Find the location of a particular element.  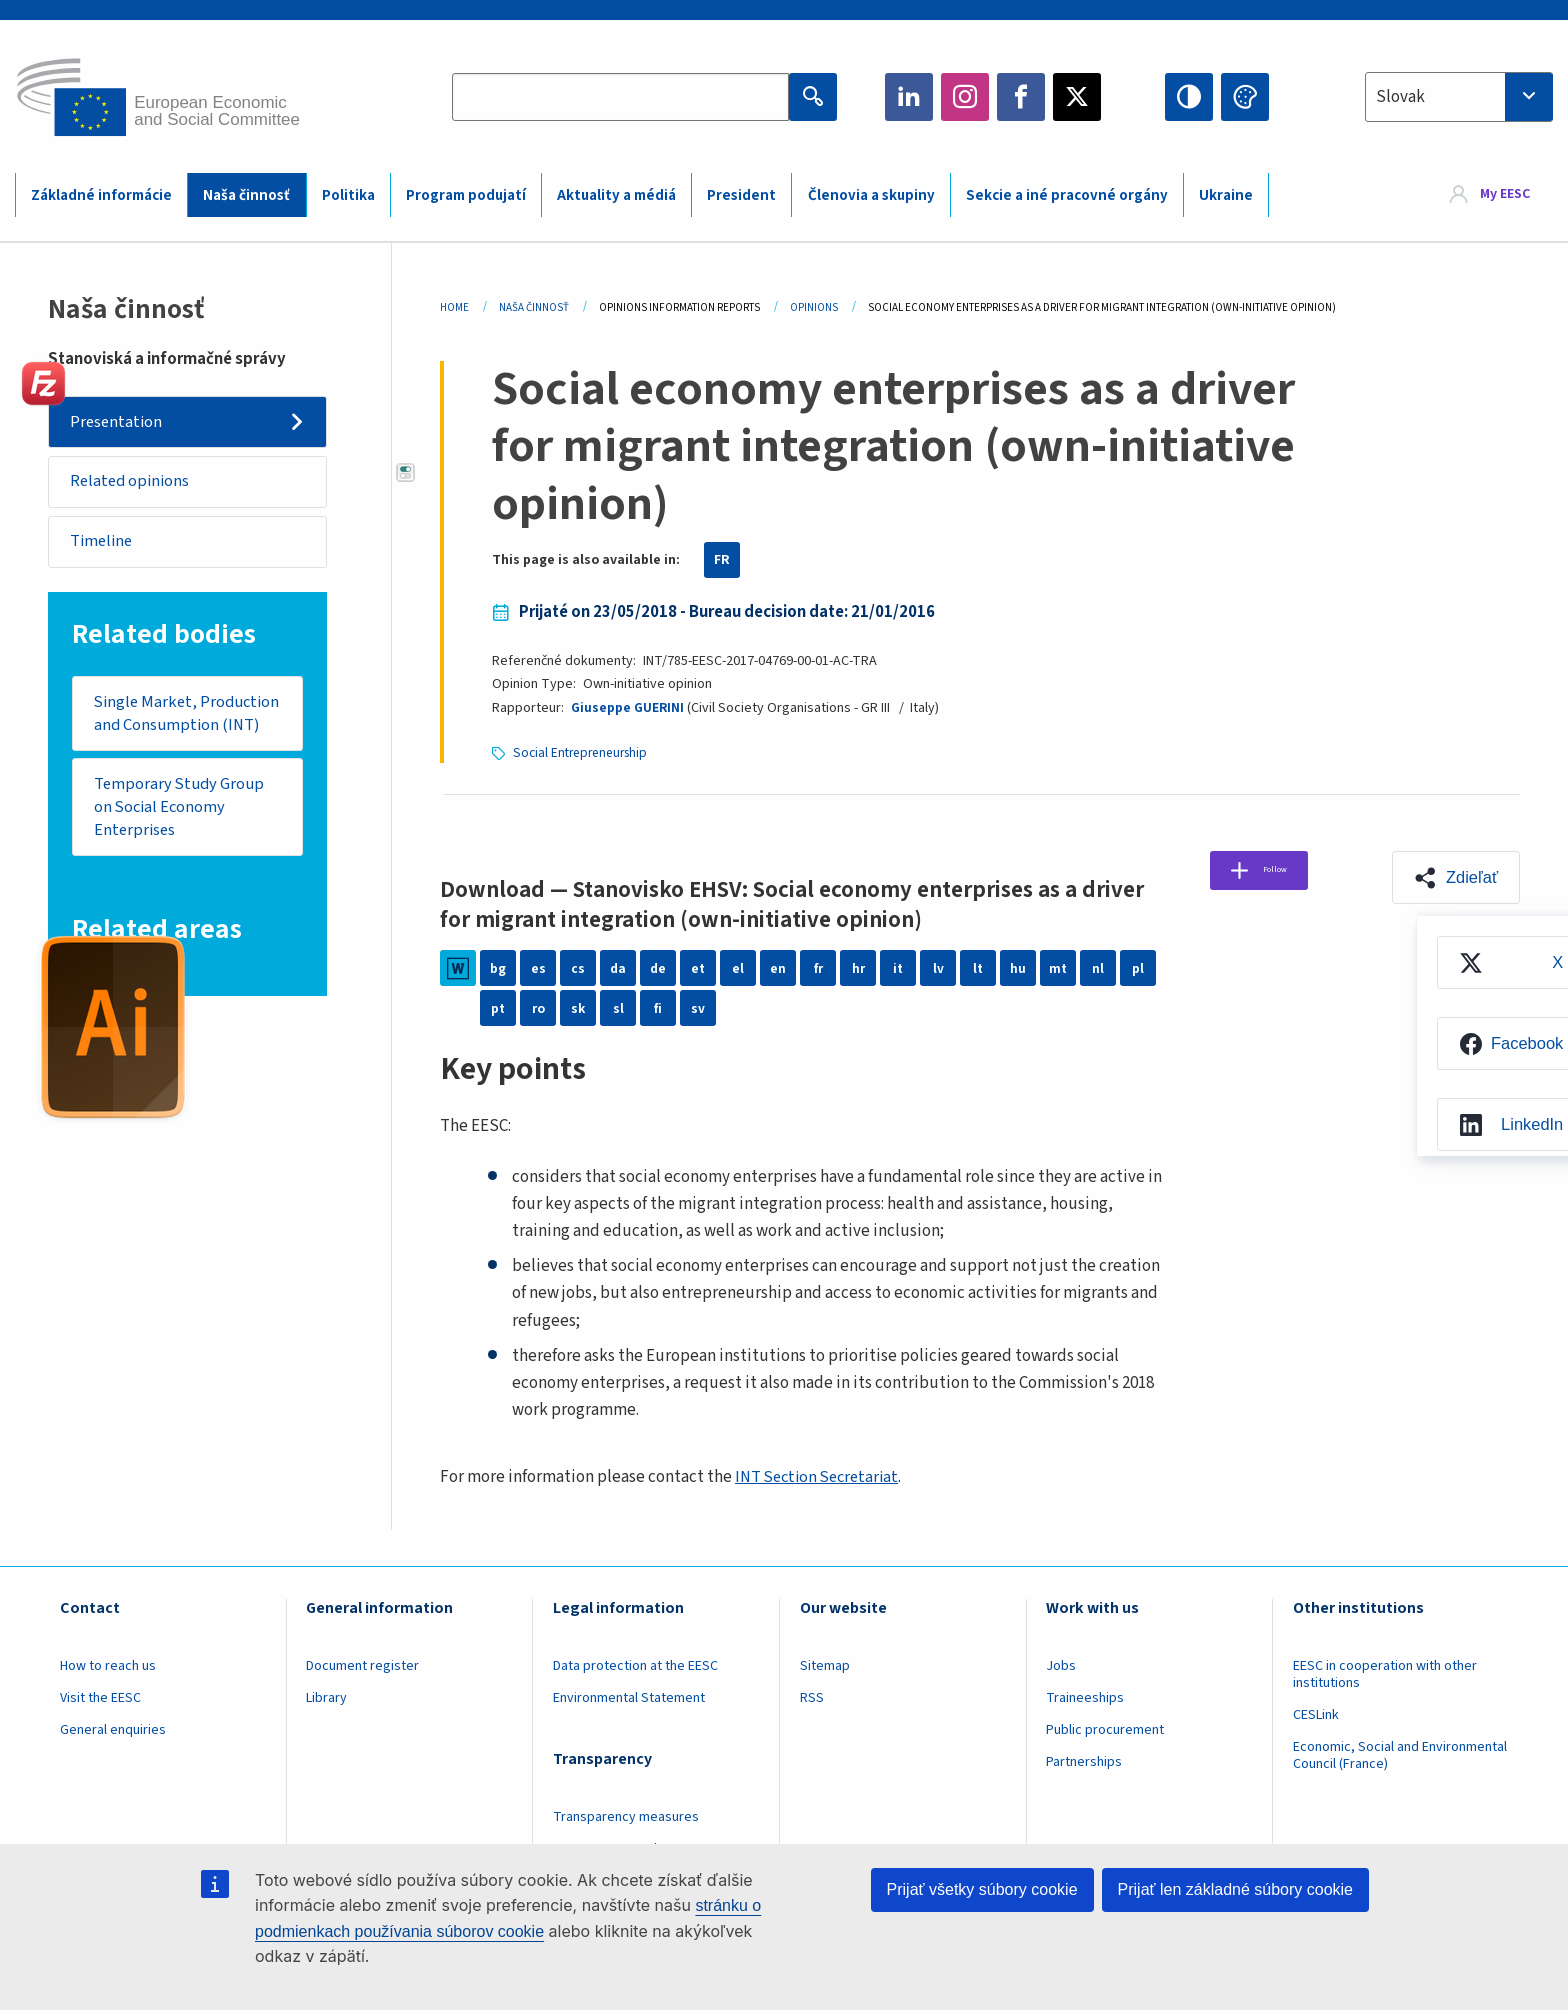

open an Adobe Illustrator file is located at coordinates (113, 1027).